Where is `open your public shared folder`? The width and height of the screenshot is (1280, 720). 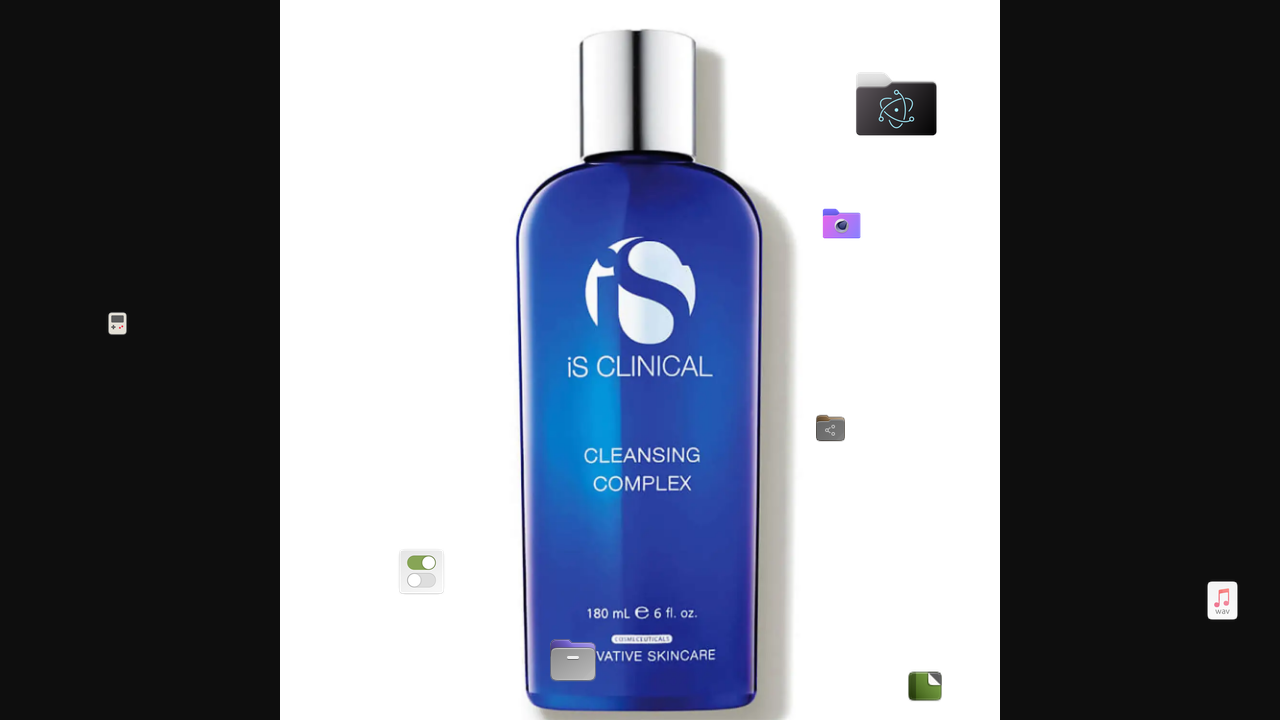
open your public shared folder is located at coordinates (830, 427).